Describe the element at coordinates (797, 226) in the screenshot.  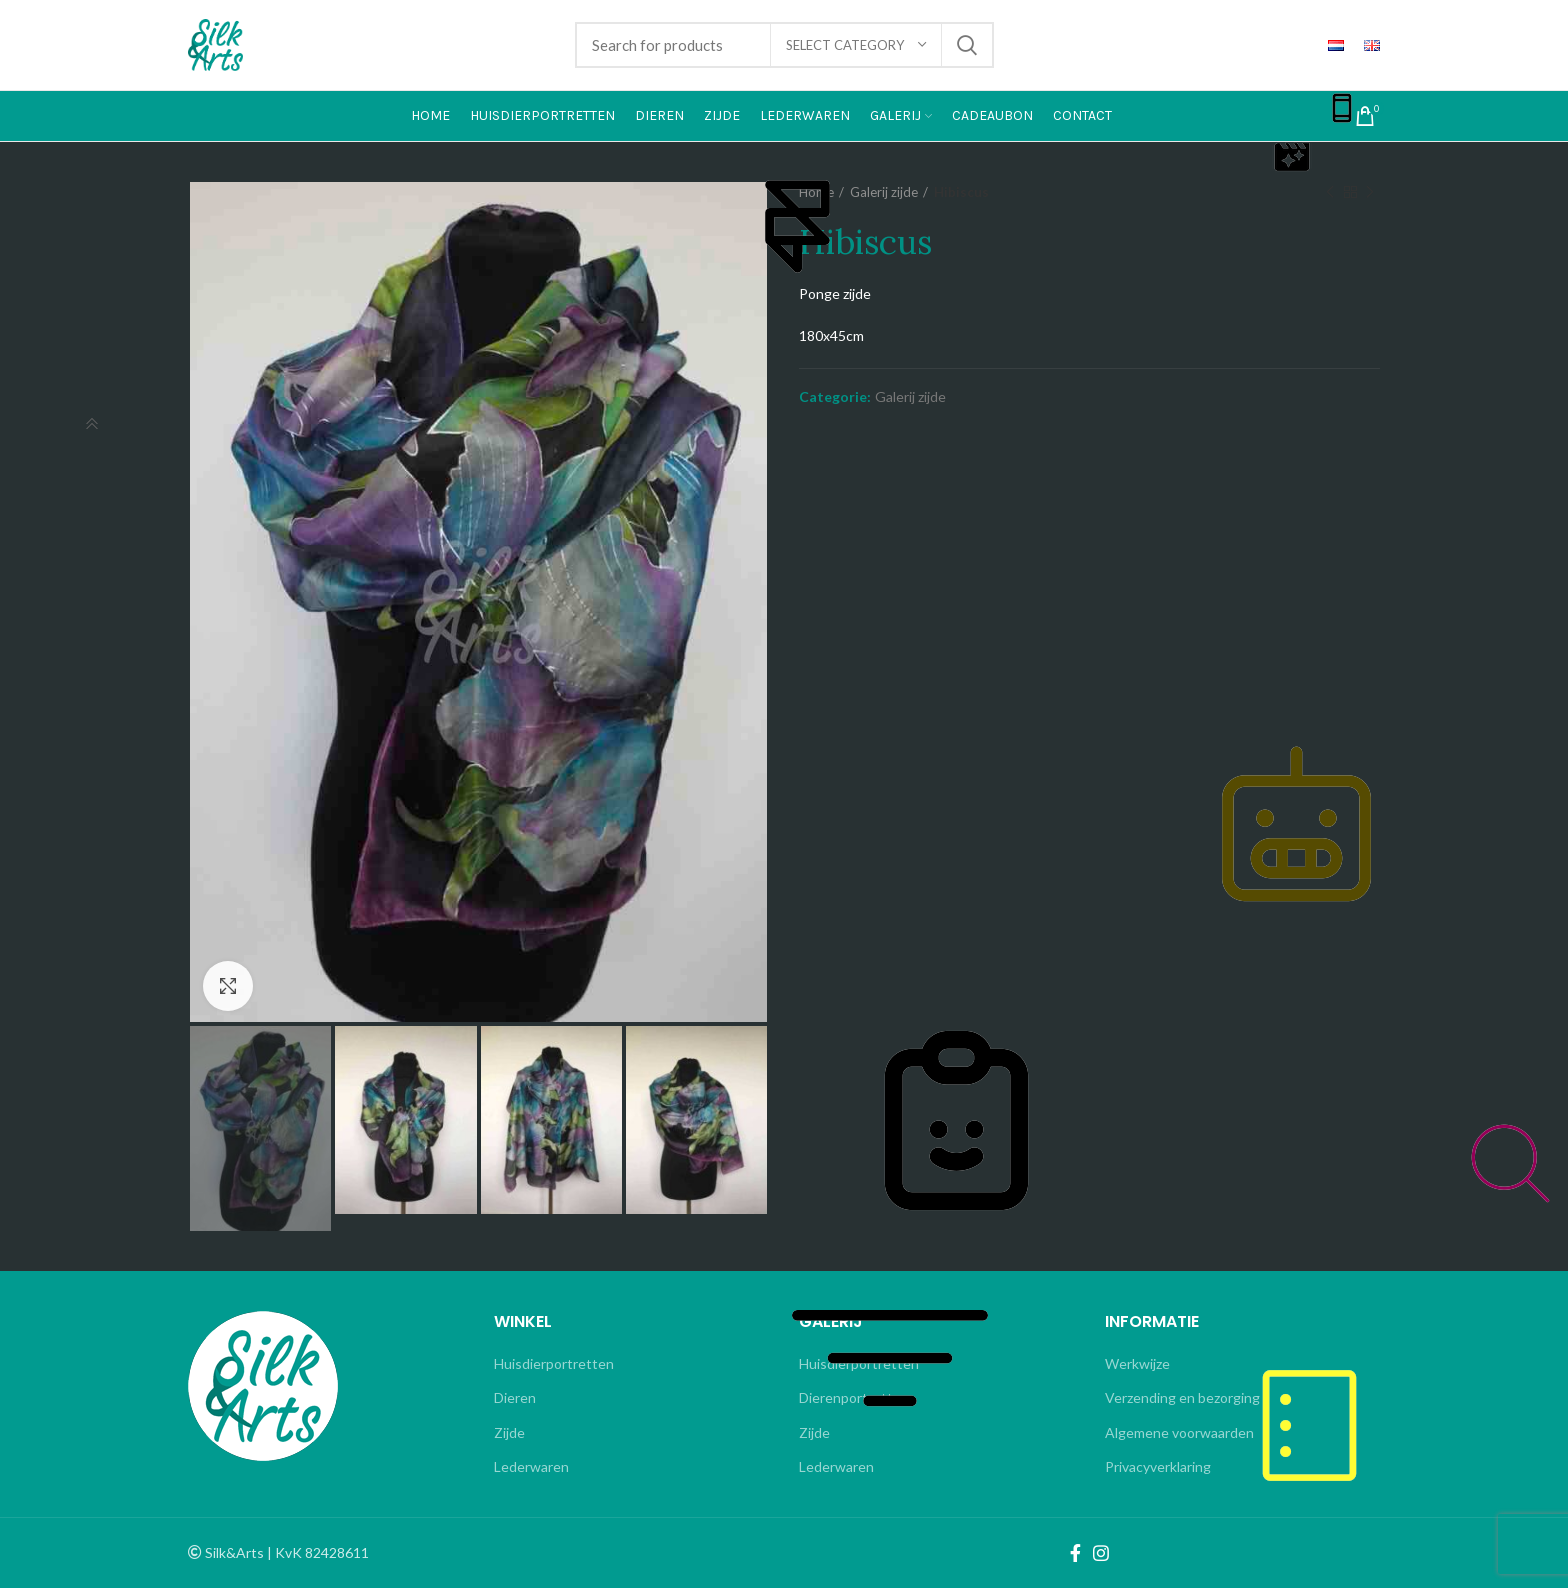
I see `open Framer design tool` at that location.